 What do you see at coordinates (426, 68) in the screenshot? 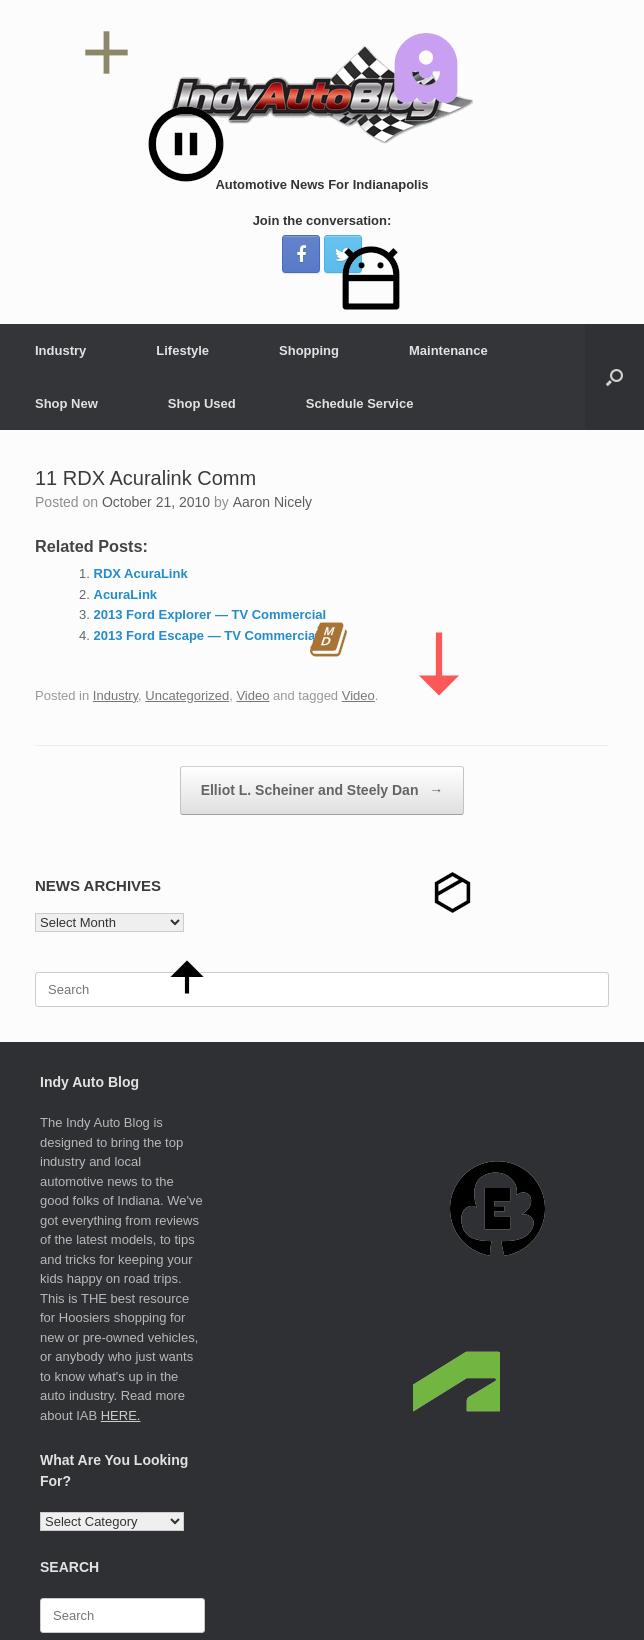
I see `friendly ghost avatar or profile icon` at bounding box center [426, 68].